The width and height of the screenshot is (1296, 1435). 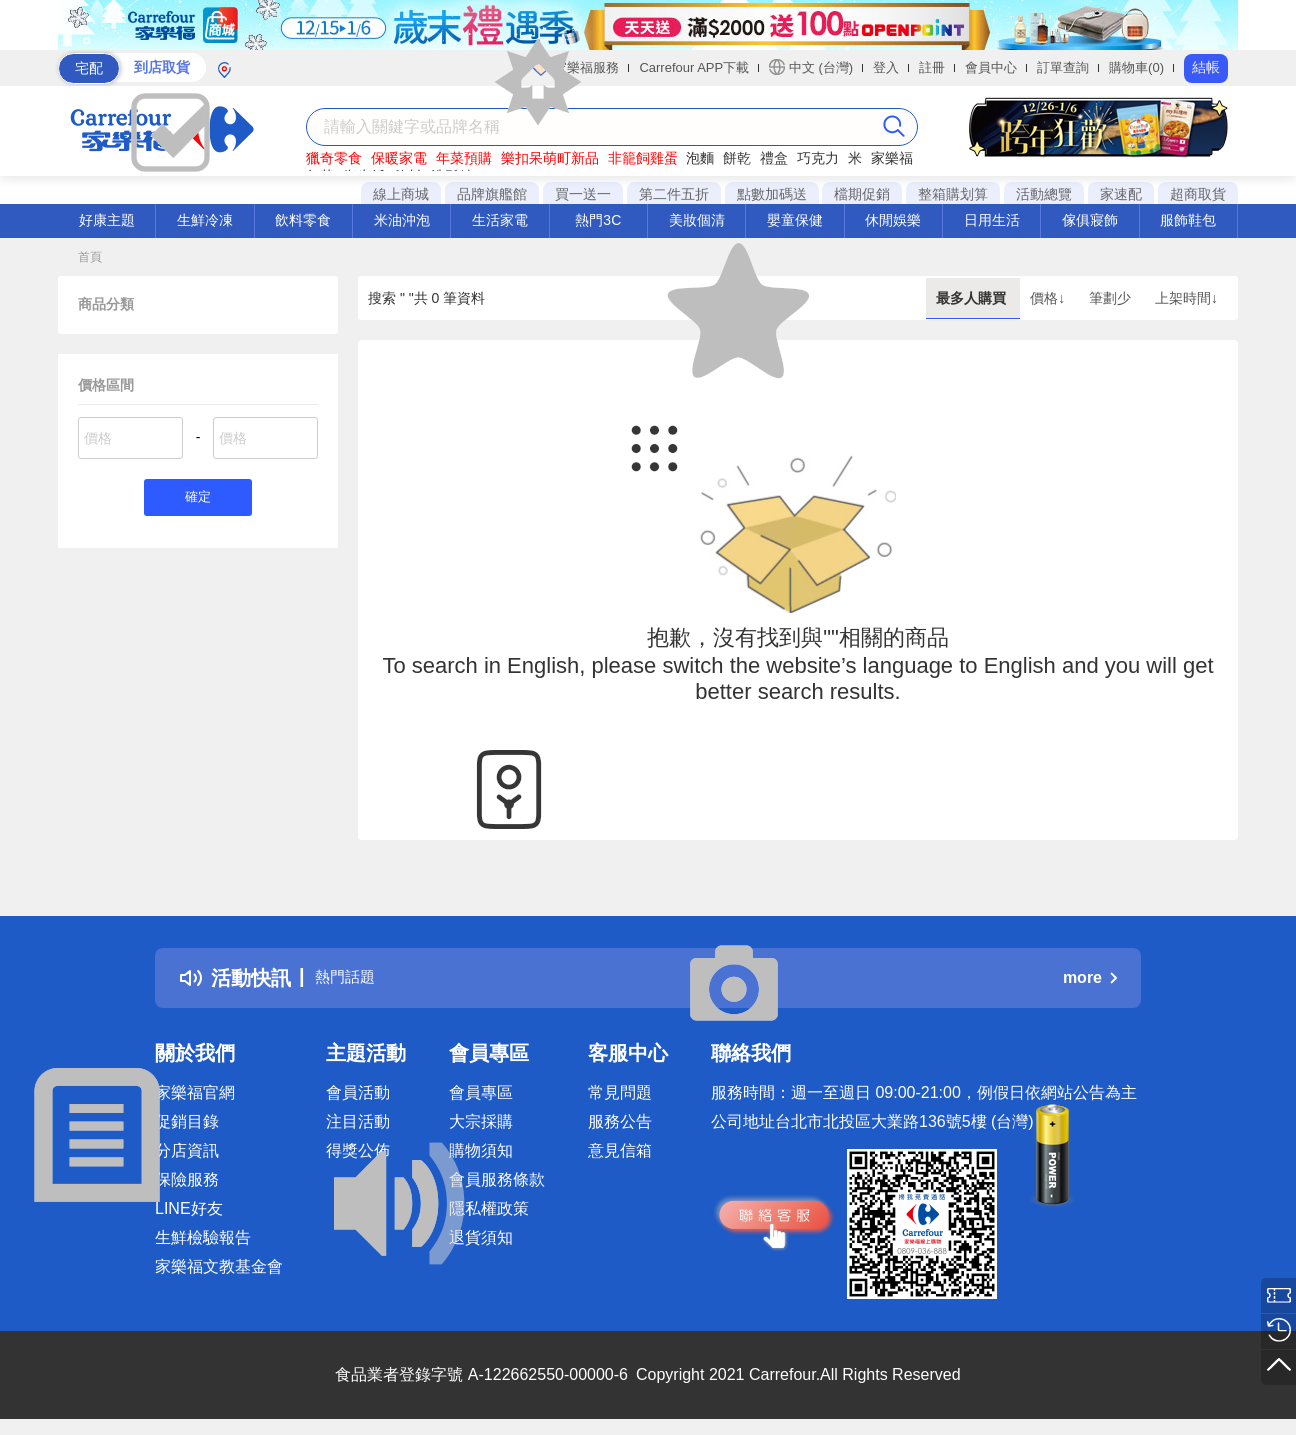 What do you see at coordinates (403, 1203) in the screenshot?
I see `indicates medium volume level` at bounding box center [403, 1203].